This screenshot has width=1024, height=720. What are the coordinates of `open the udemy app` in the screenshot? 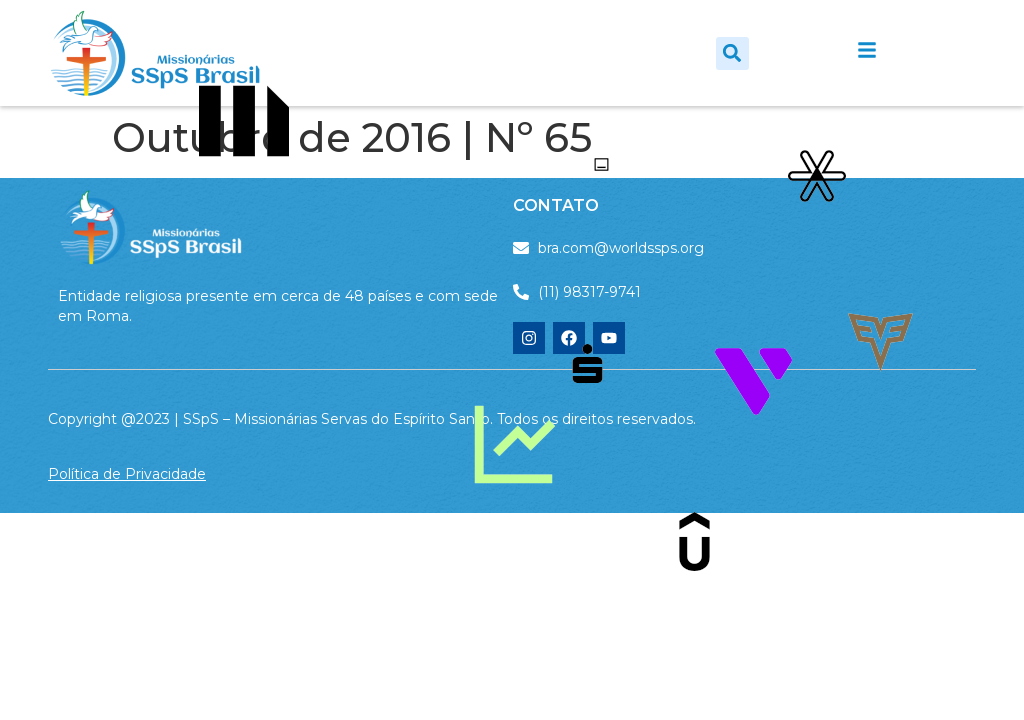 It's located at (694, 541).